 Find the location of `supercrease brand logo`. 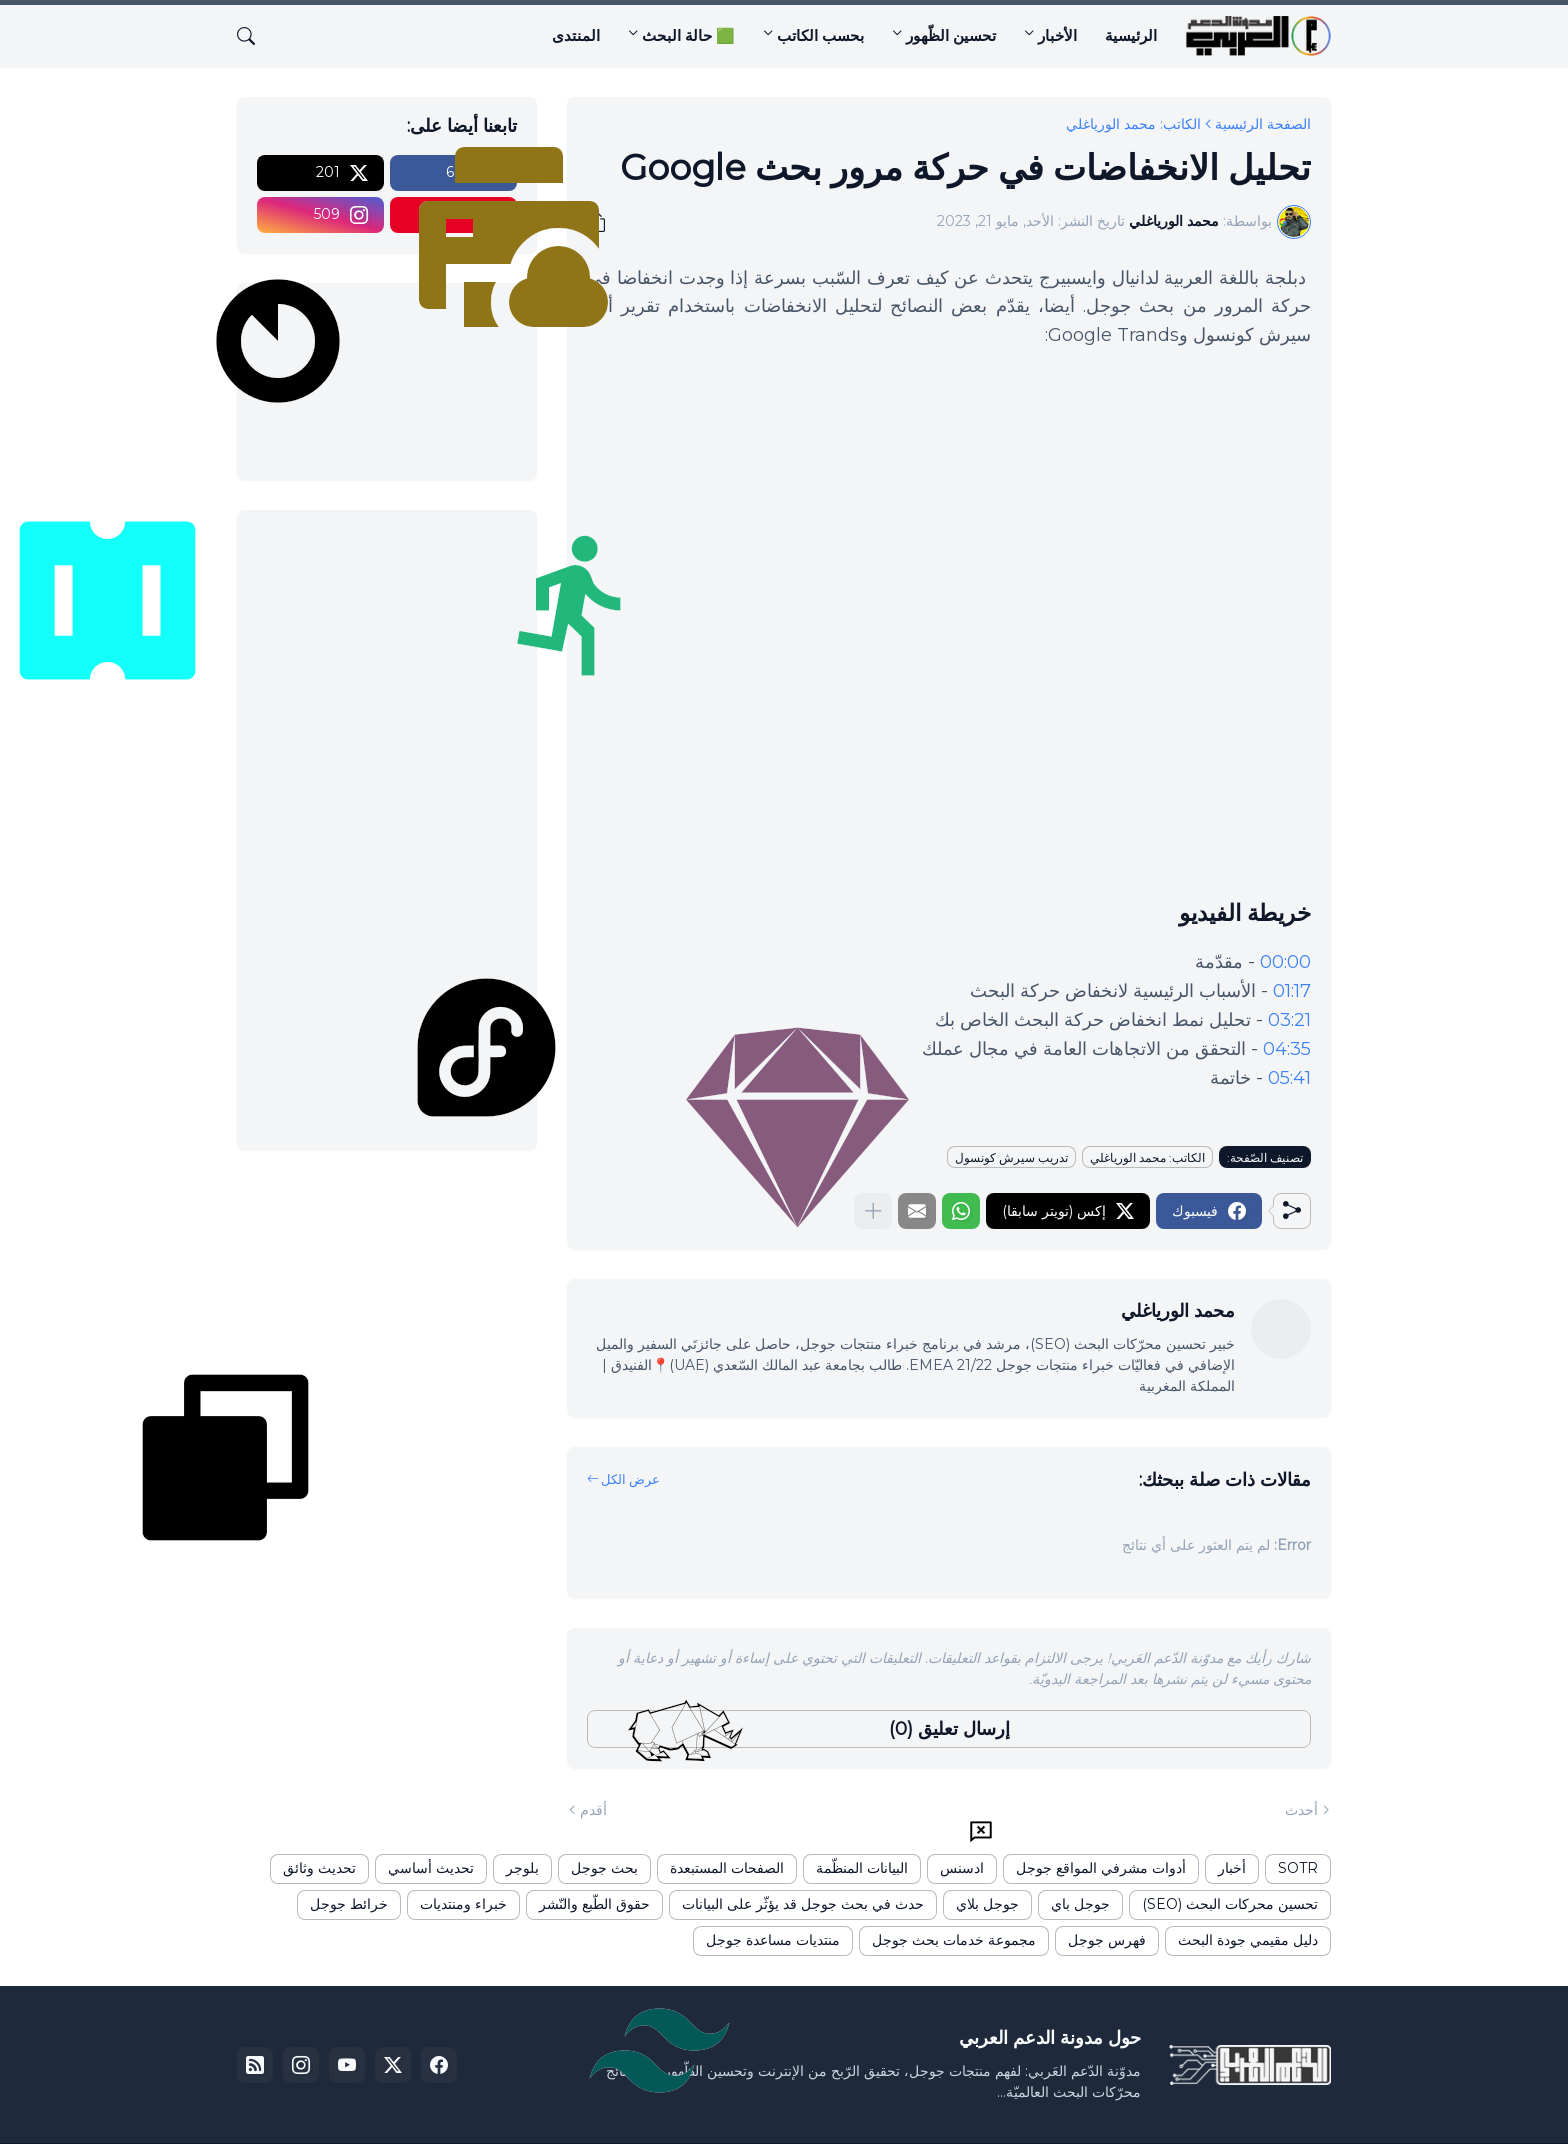

supercrease brand logo is located at coordinates (685, 1730).